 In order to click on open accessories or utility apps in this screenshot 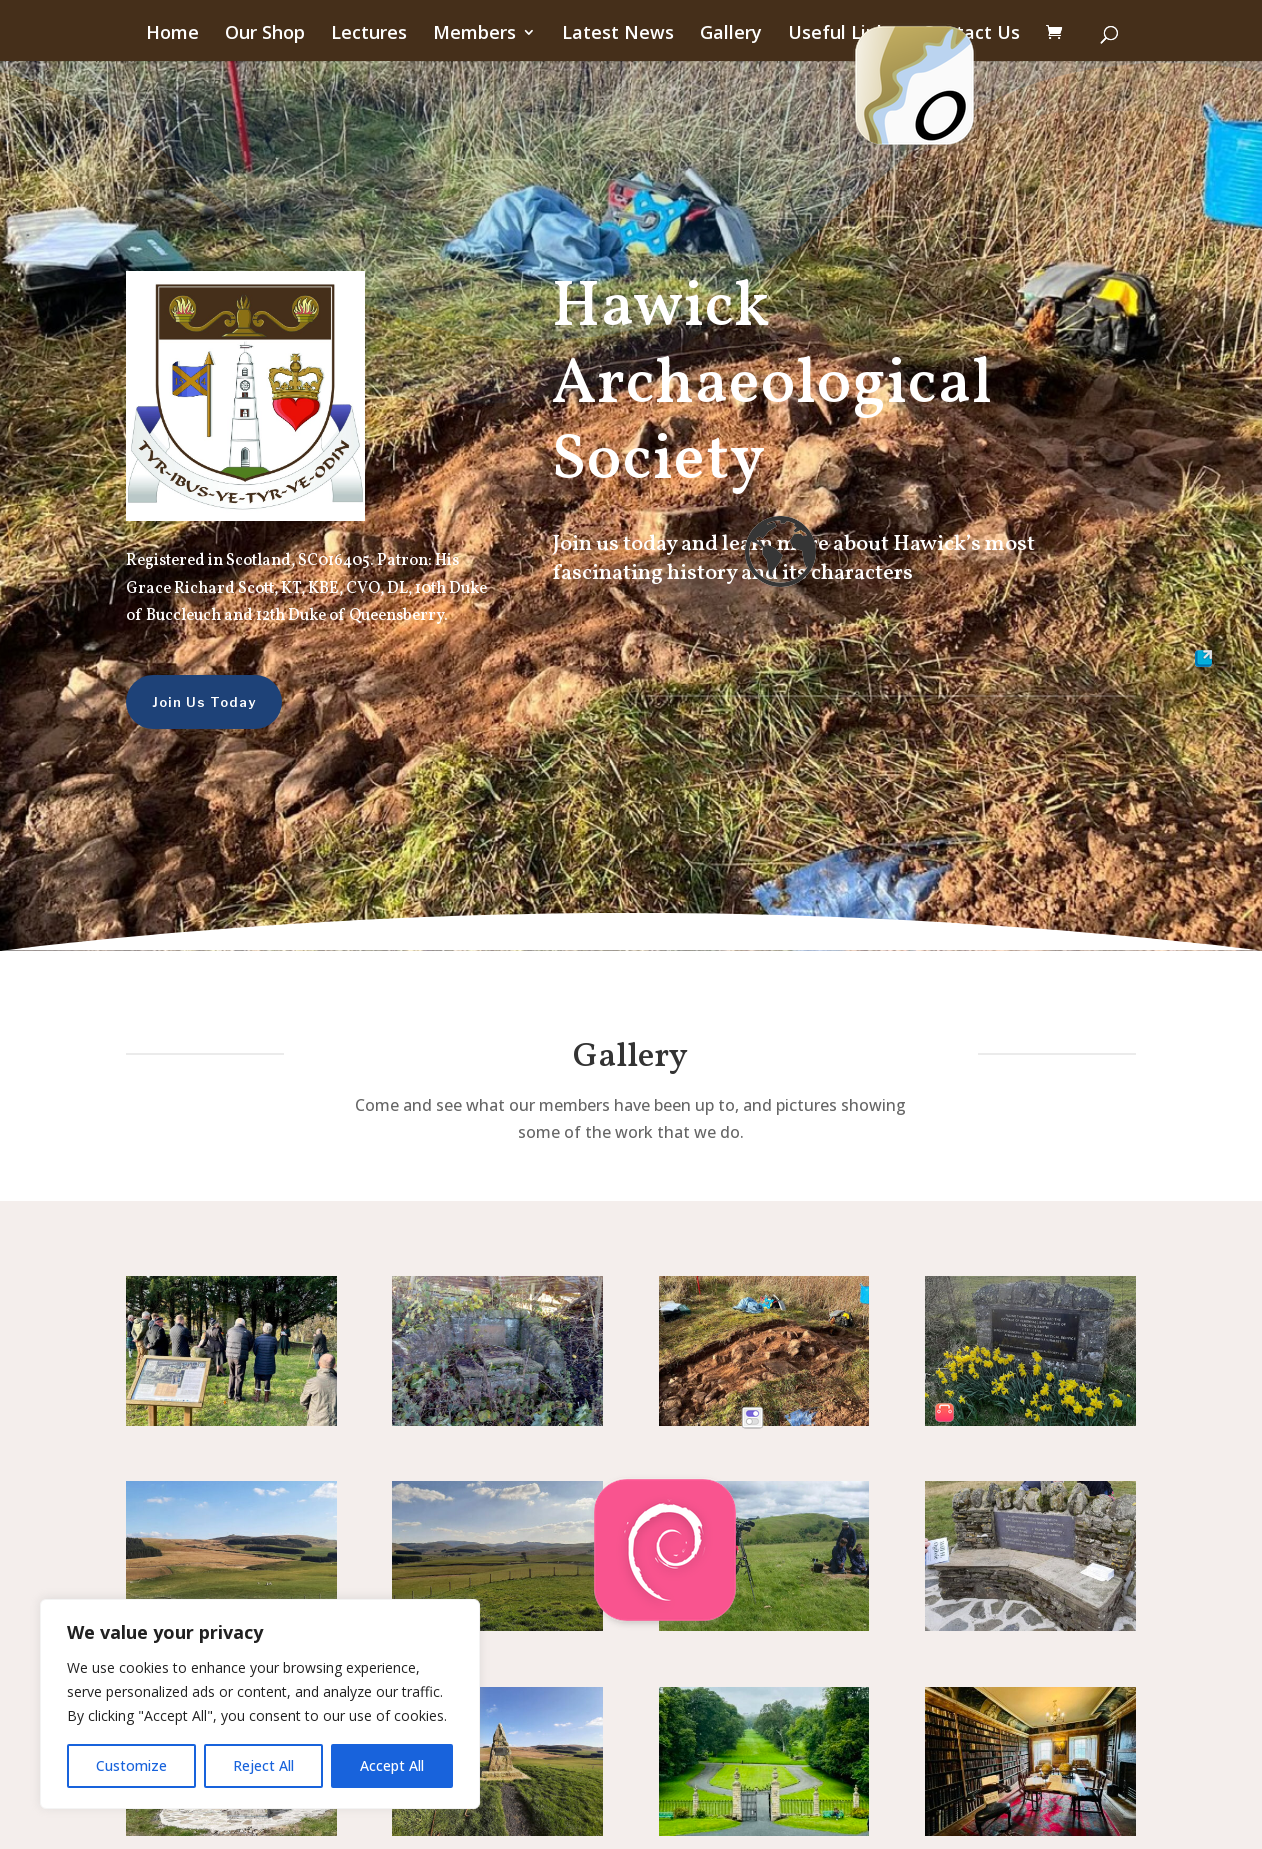, I will do `click(1203, 658)`.